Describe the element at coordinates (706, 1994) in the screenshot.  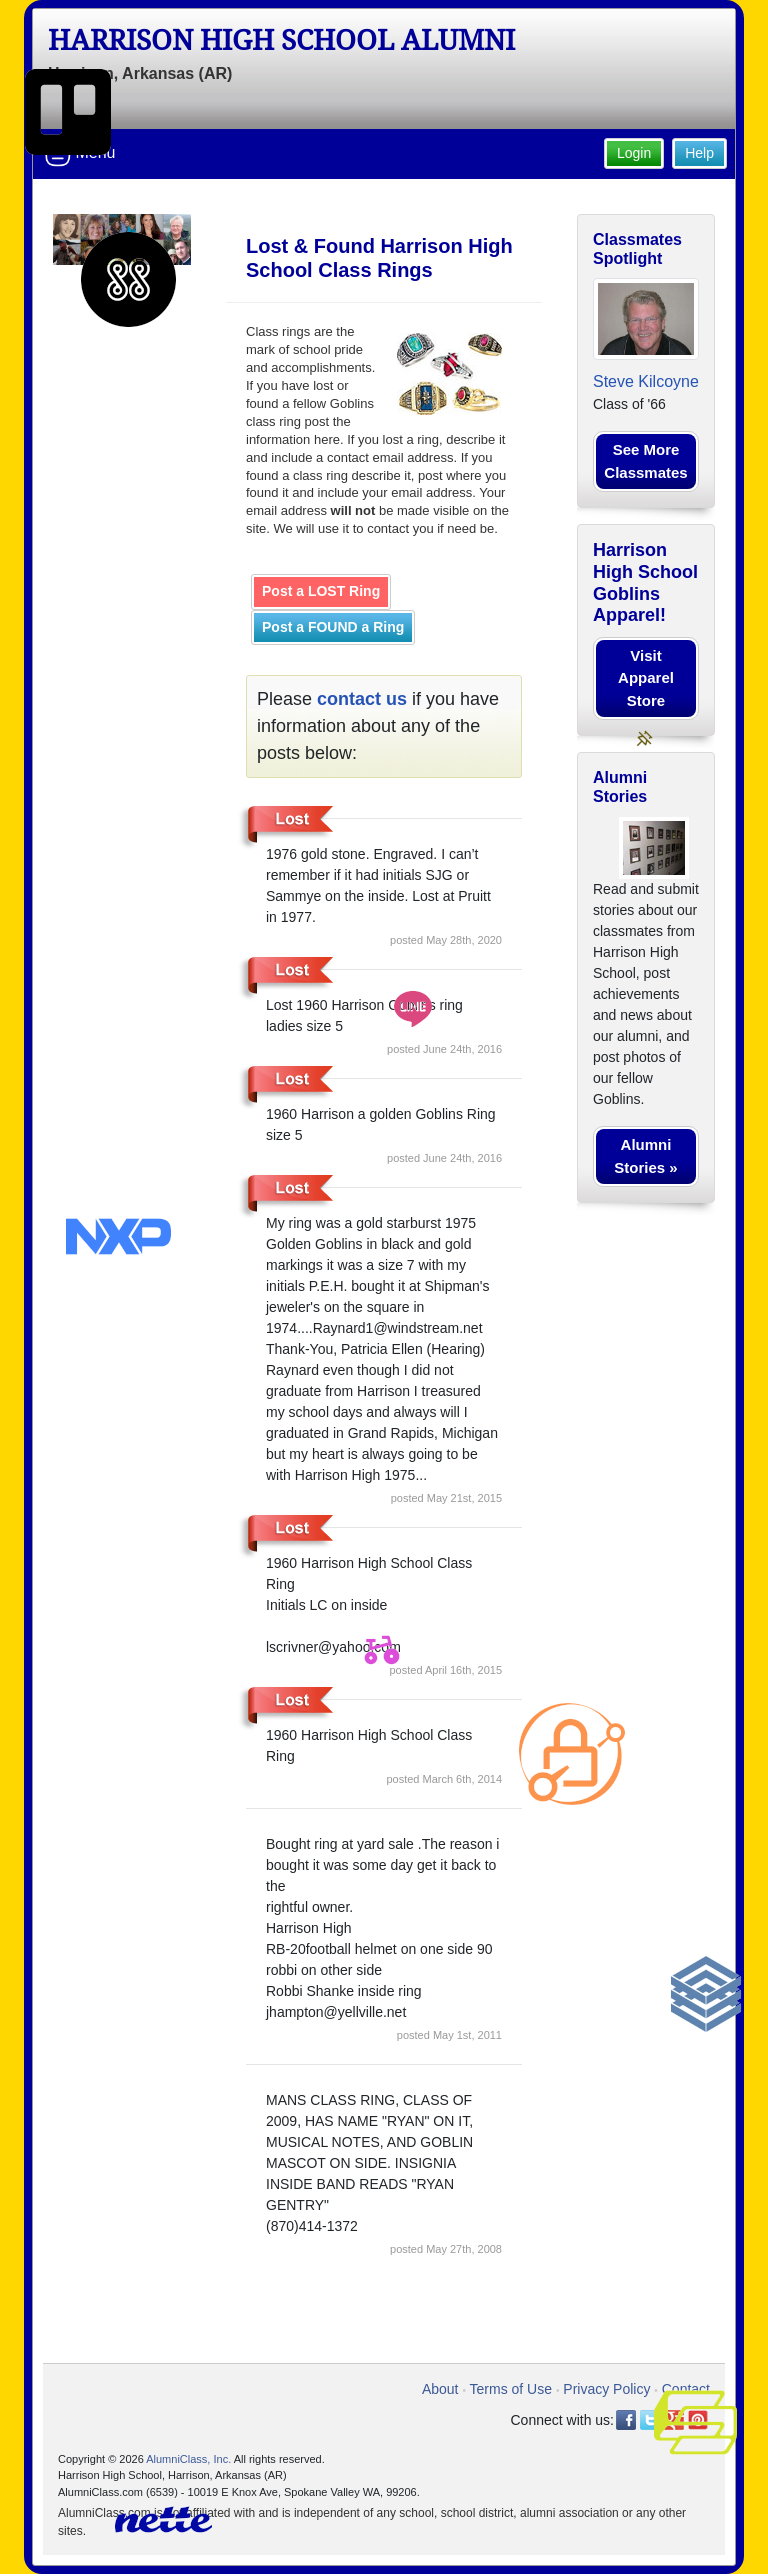
I see `ebox brand logo` at that location.